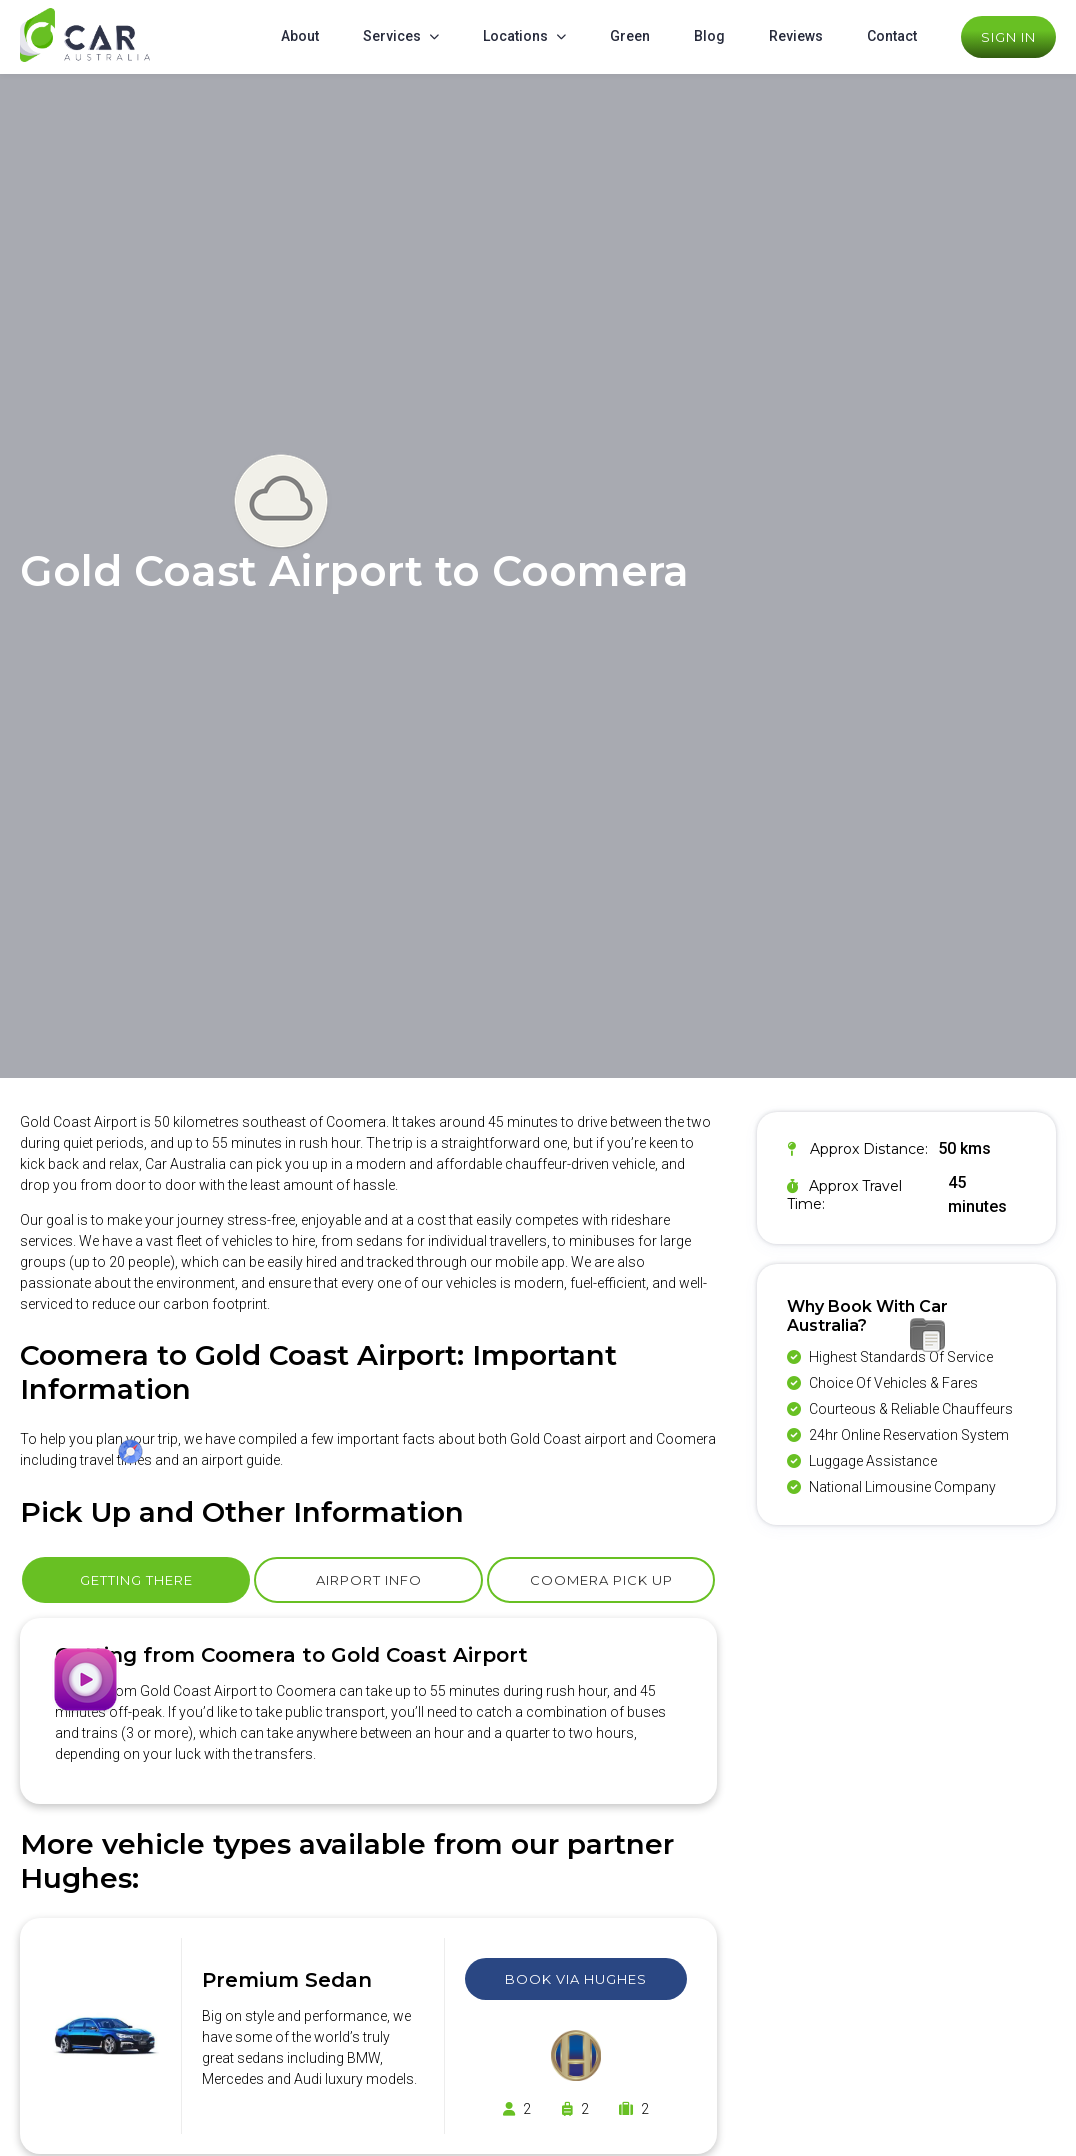 The width and height of the screenshot is (1076, 2156). What do you see at coordinates (927, 1334) in the screenshot?
I see `open a file from your computer` at bounding box center [927, 1334].